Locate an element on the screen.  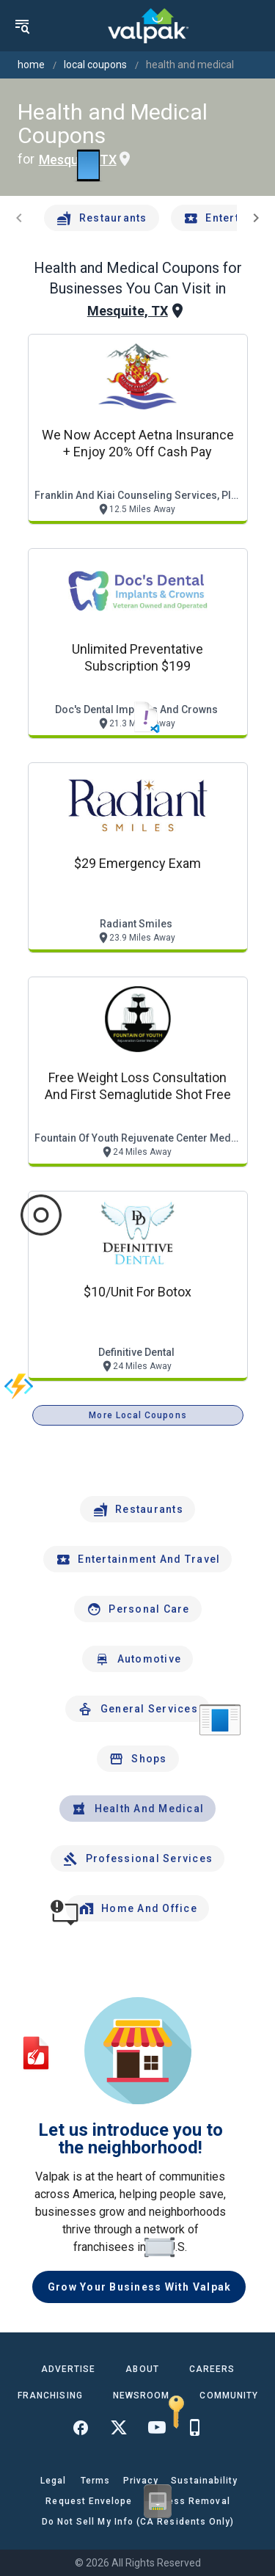
indicates optical media such as a CD or DVD is located at coordinates (41, 1215).